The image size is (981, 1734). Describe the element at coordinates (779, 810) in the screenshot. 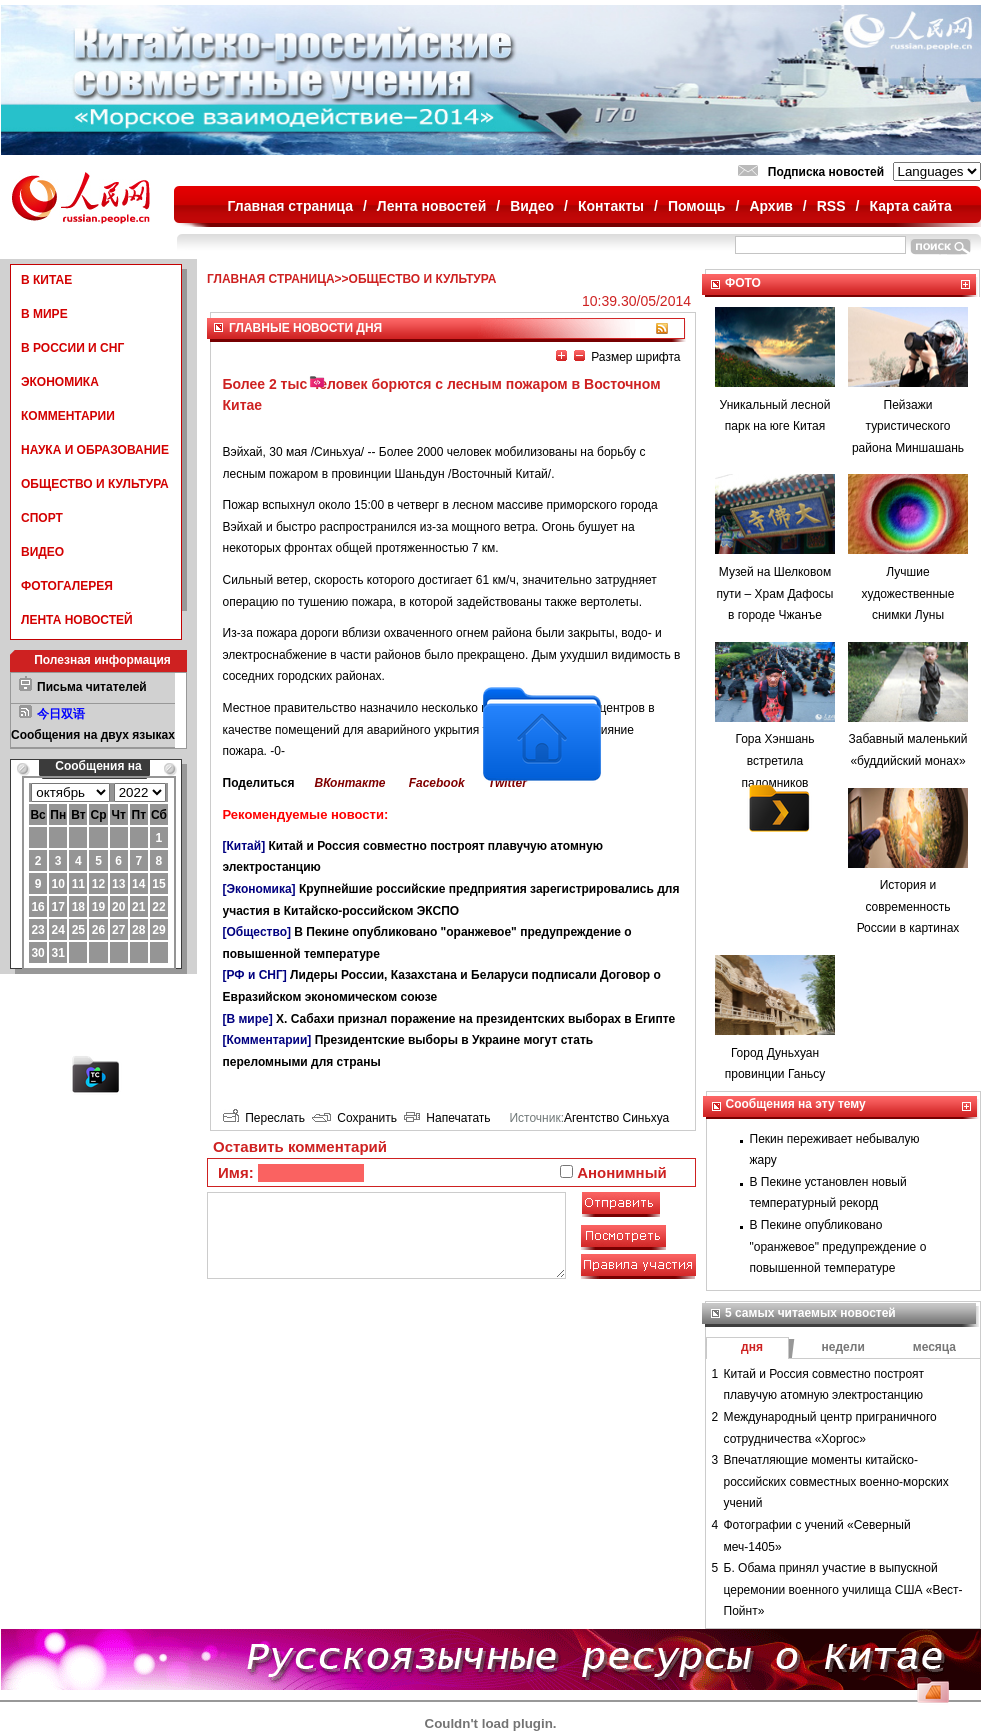

I see `open plex media server files` at that location.